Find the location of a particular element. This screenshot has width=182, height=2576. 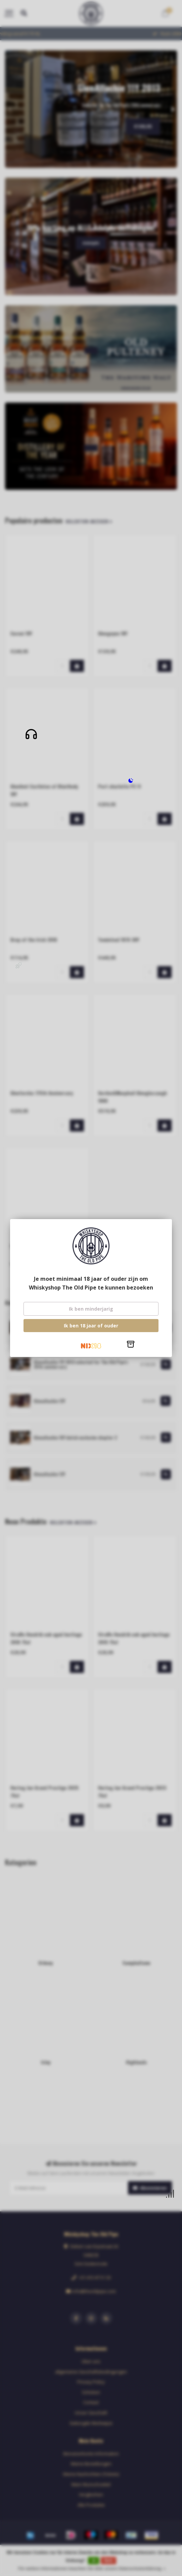

access combat or battle features is located at coordinates (18, 965).